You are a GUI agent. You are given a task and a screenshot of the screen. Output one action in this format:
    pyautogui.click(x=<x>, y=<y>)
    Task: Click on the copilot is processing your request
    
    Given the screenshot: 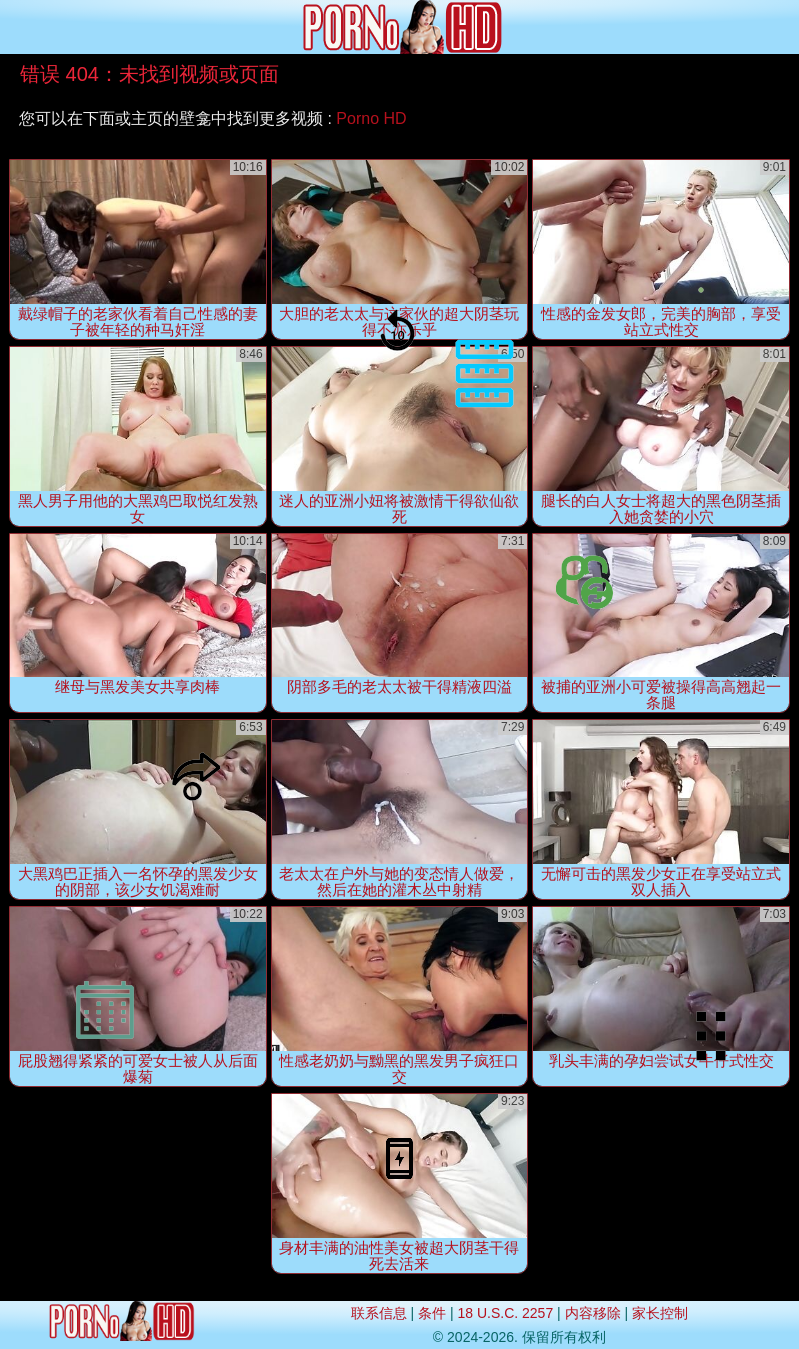 What is the action you would take?
    pyautogui.click(x=584, y=580)
    